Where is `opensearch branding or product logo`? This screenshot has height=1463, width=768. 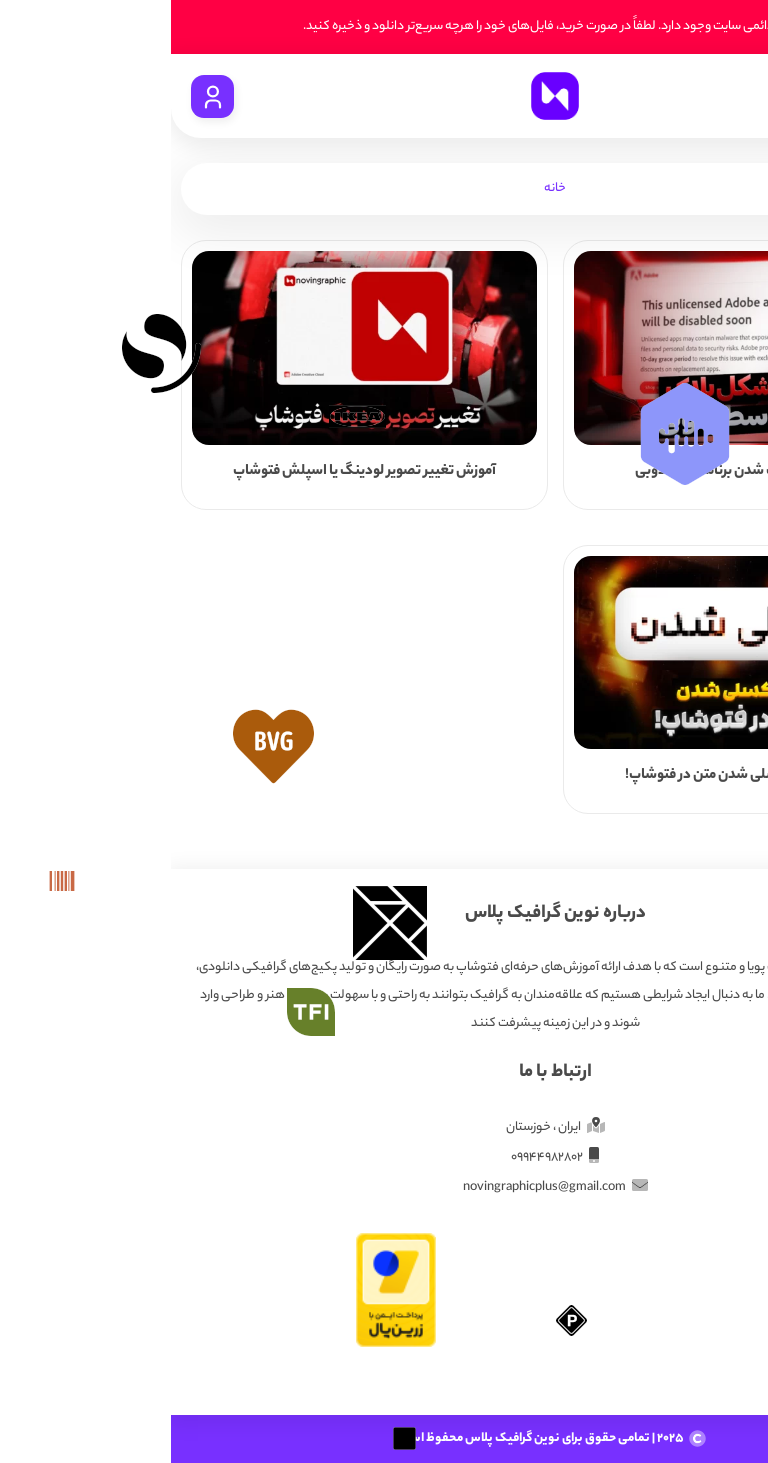
opensearch branding or product logo is located at coordinates (161, 353).